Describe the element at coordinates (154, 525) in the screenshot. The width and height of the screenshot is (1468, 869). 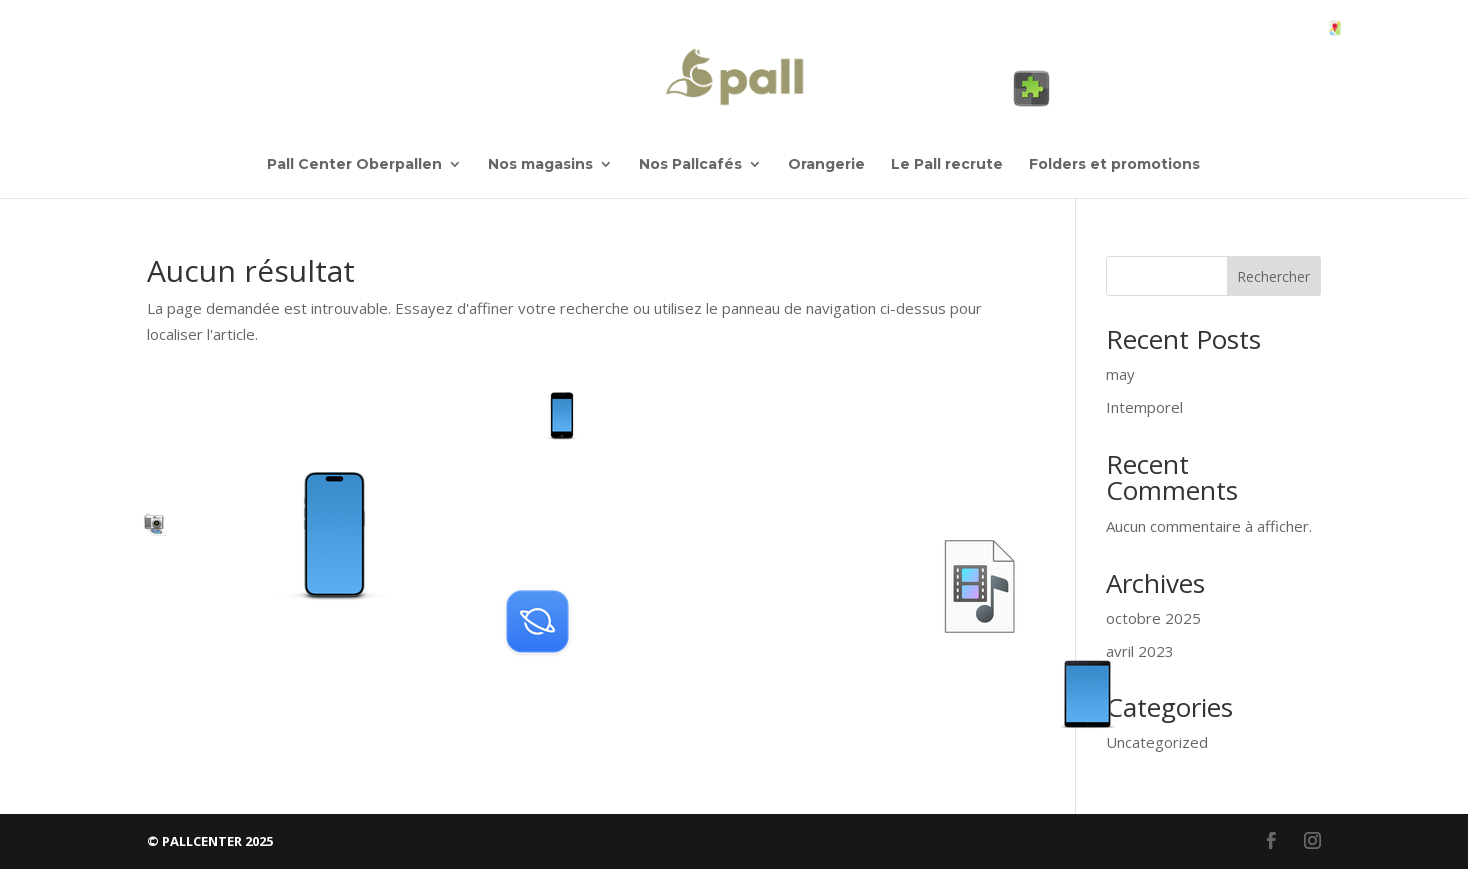
I see `create a web page from captured images` at that location.